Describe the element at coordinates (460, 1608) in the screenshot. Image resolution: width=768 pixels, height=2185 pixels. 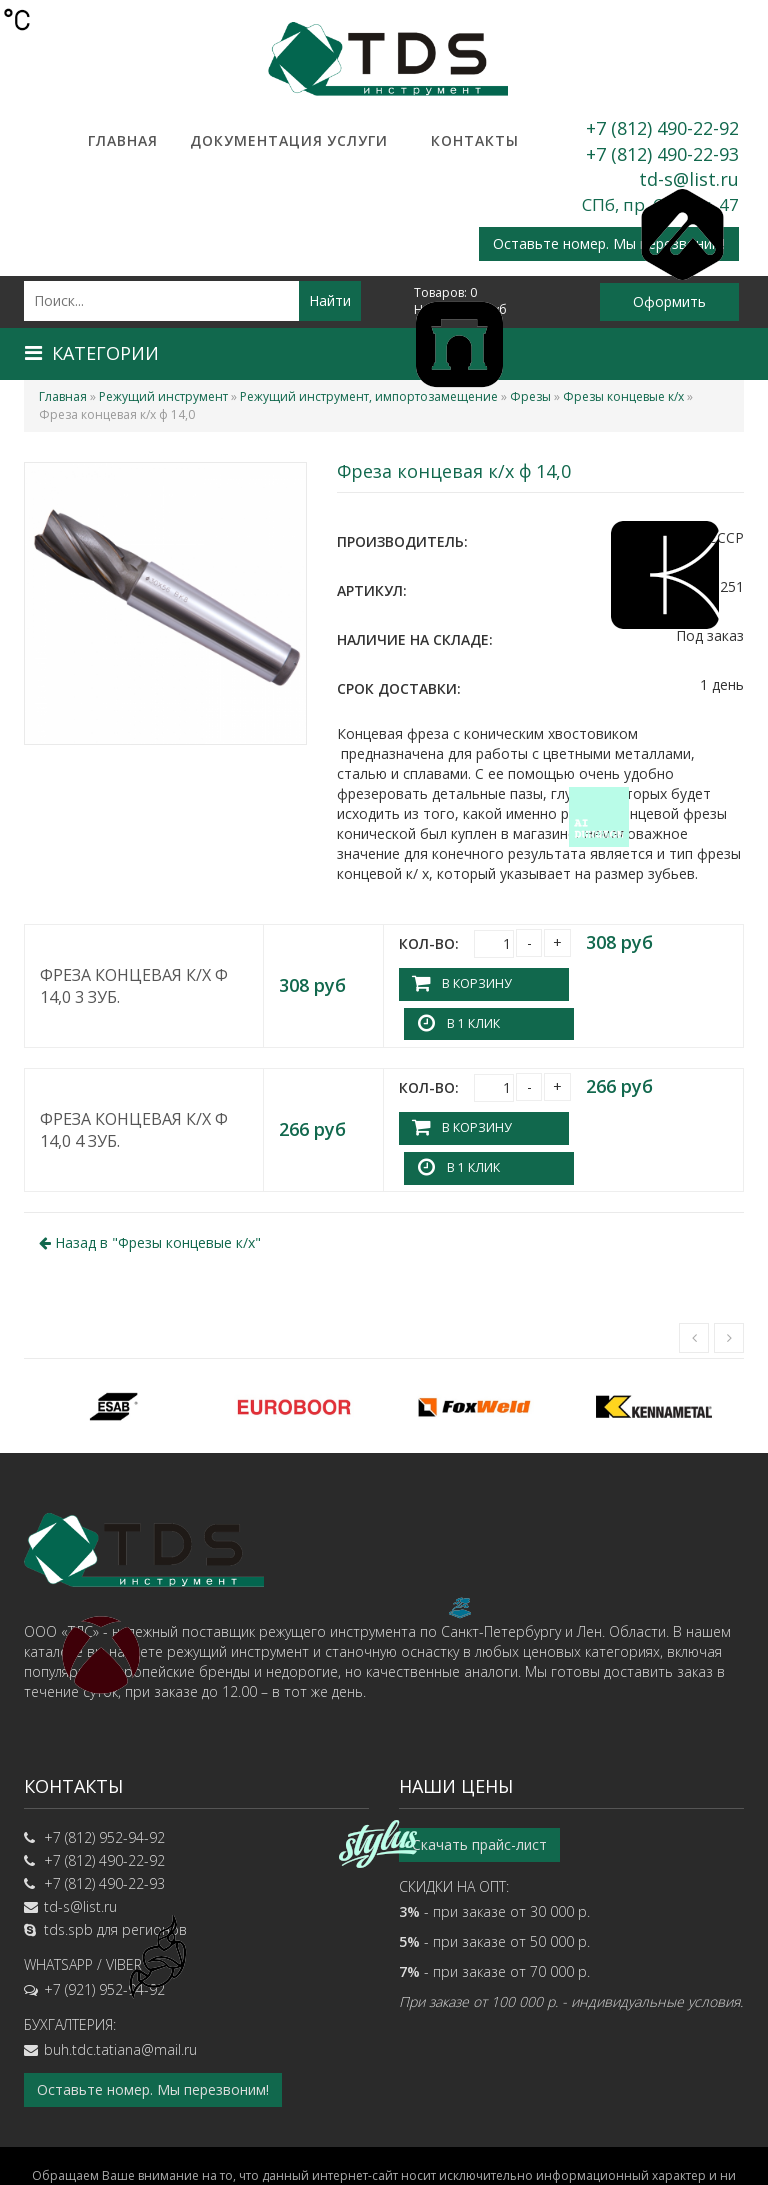
I see `open Microsoft Sway application` at that location.